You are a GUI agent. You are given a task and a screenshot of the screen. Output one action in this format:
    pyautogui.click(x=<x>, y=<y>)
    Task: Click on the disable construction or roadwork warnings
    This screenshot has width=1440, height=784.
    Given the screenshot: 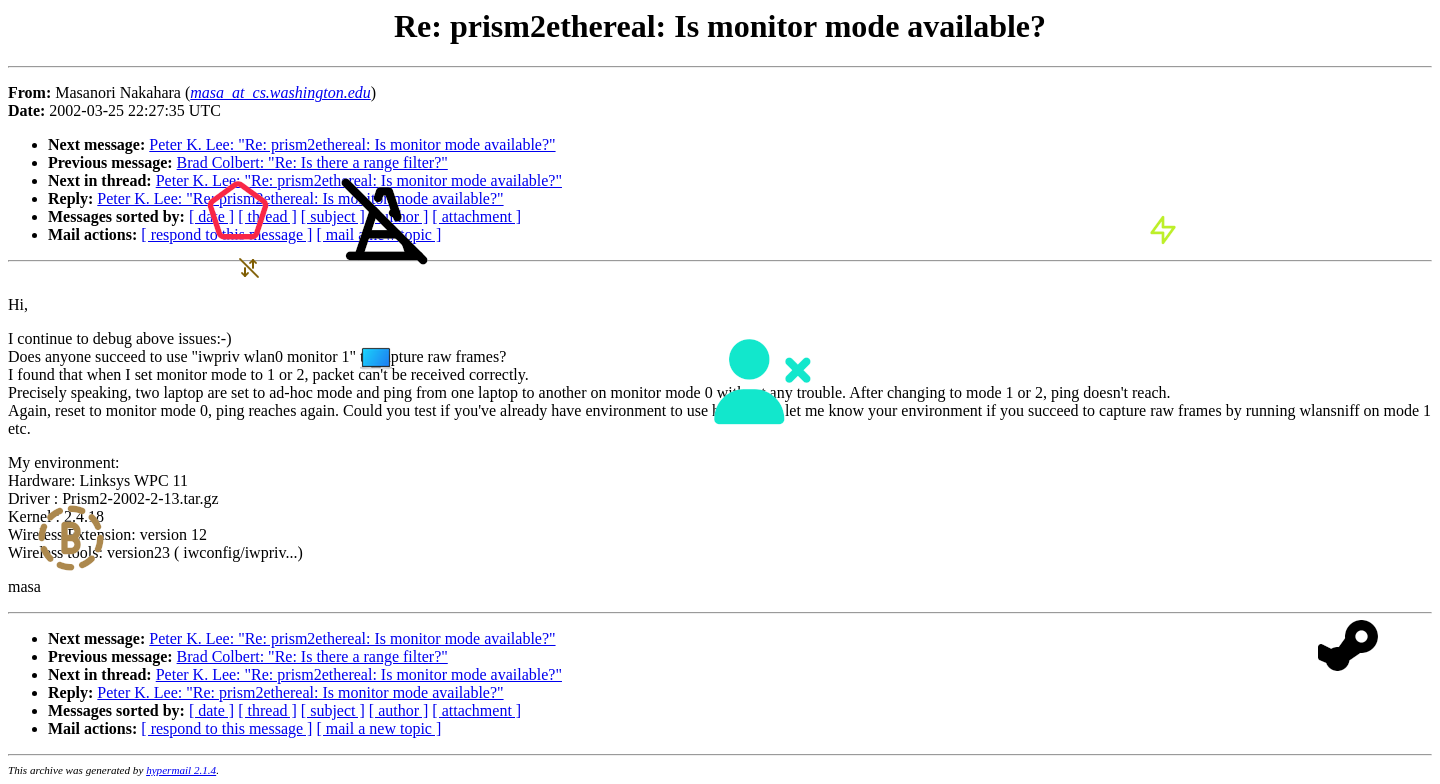 What is the action you would take?
    pyautogui.click(x=384, y=221)
    